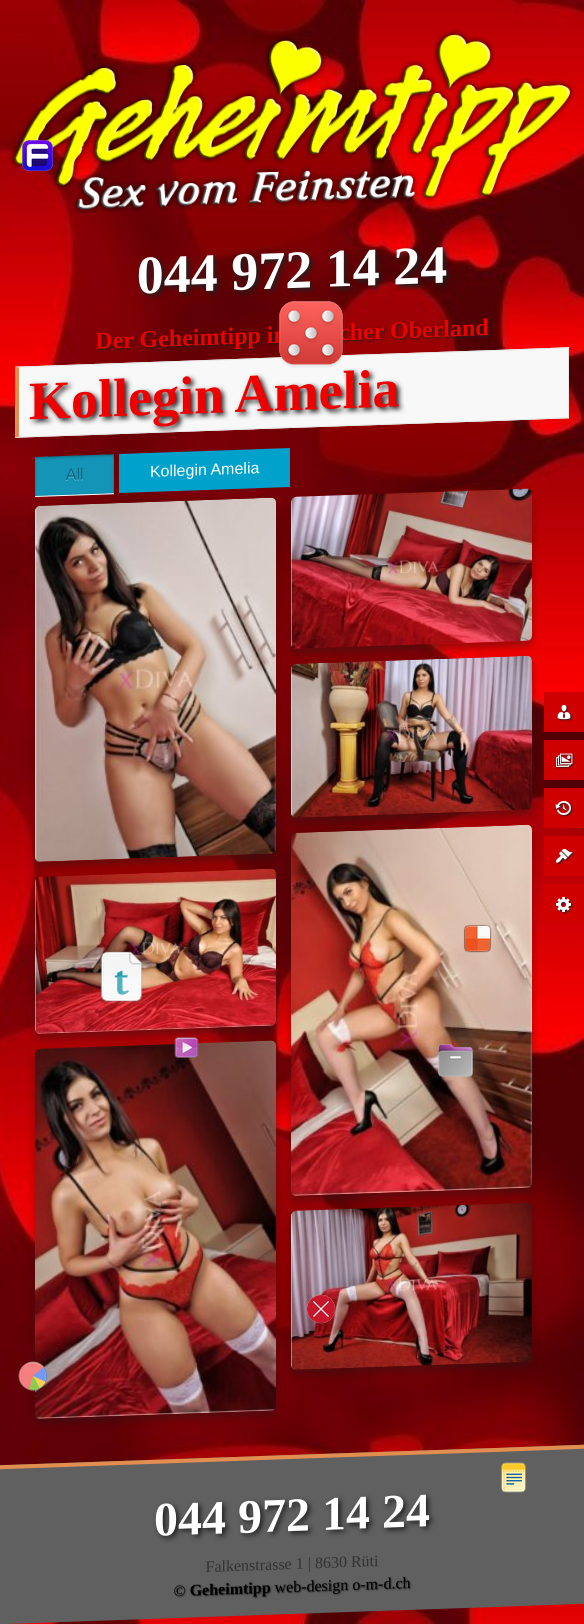 The image size is (584, 1624). Describe the element at coordinates (33, 1376) in the screenshot. I see `open disk usage analyzer` at that location.